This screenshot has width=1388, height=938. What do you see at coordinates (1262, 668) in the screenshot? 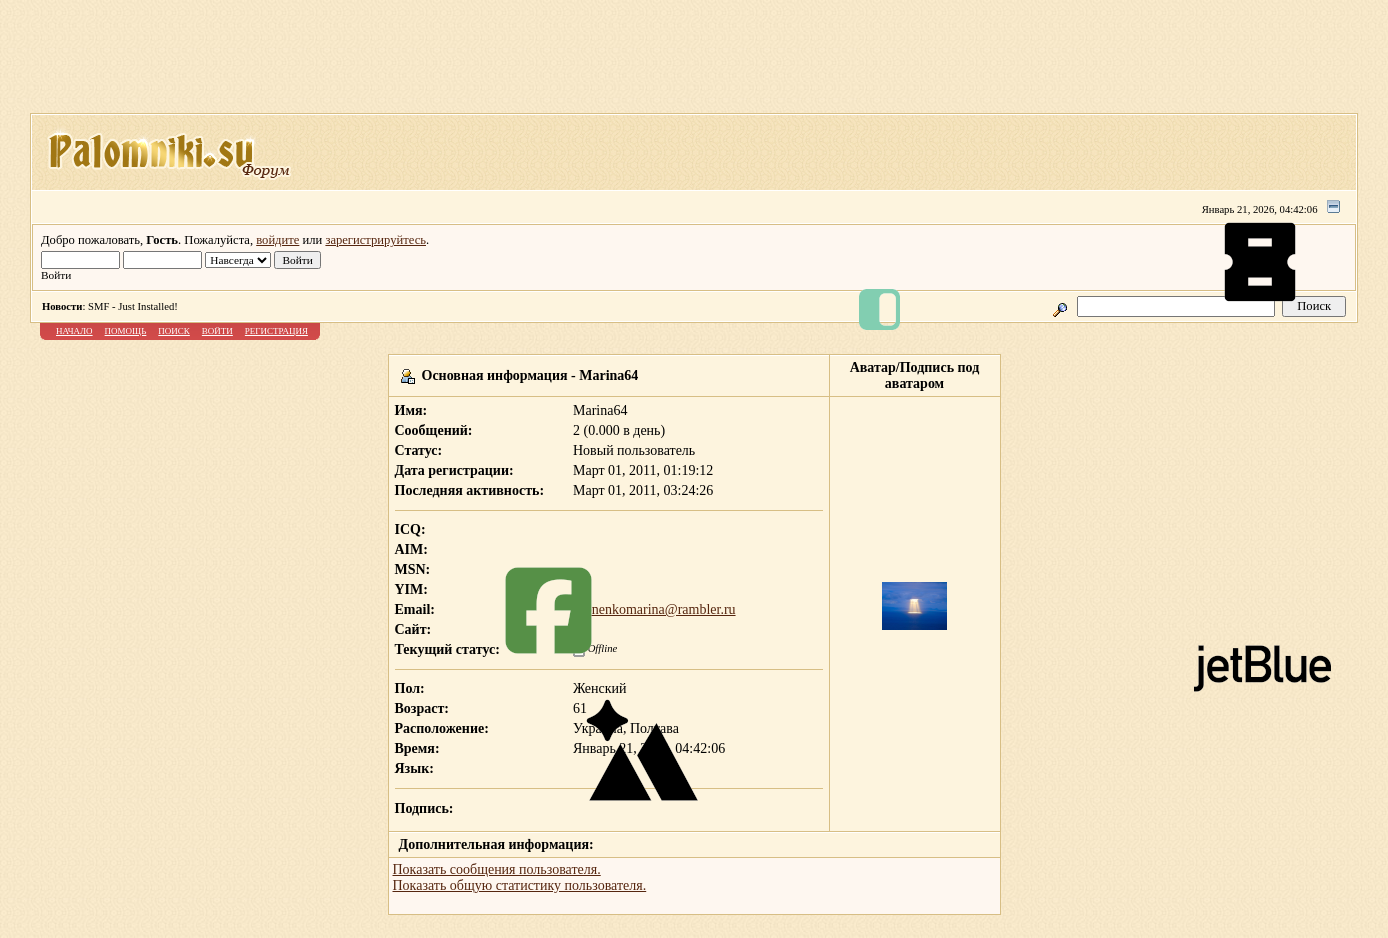
I see `access JetBlue airline services` at bounding box center [1262, 668].